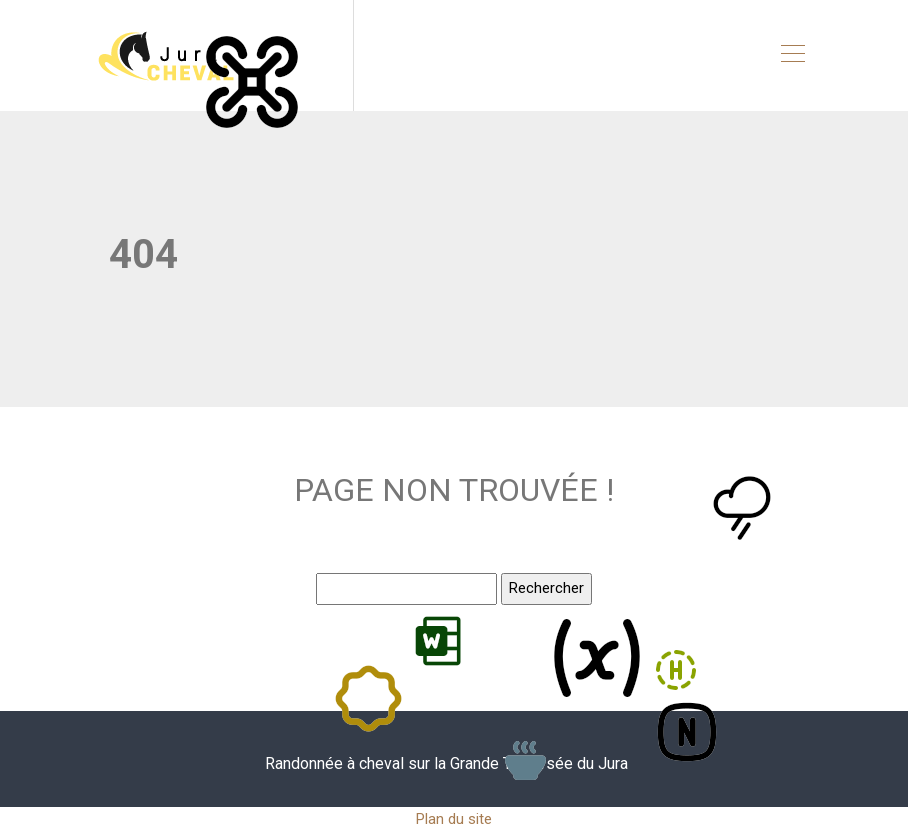 This screenshot has width=908, height=832. Describe the element at coordinates (676, 670) in the screenshot. I see `indicates a helipad or helicopter landing zone` at that location.